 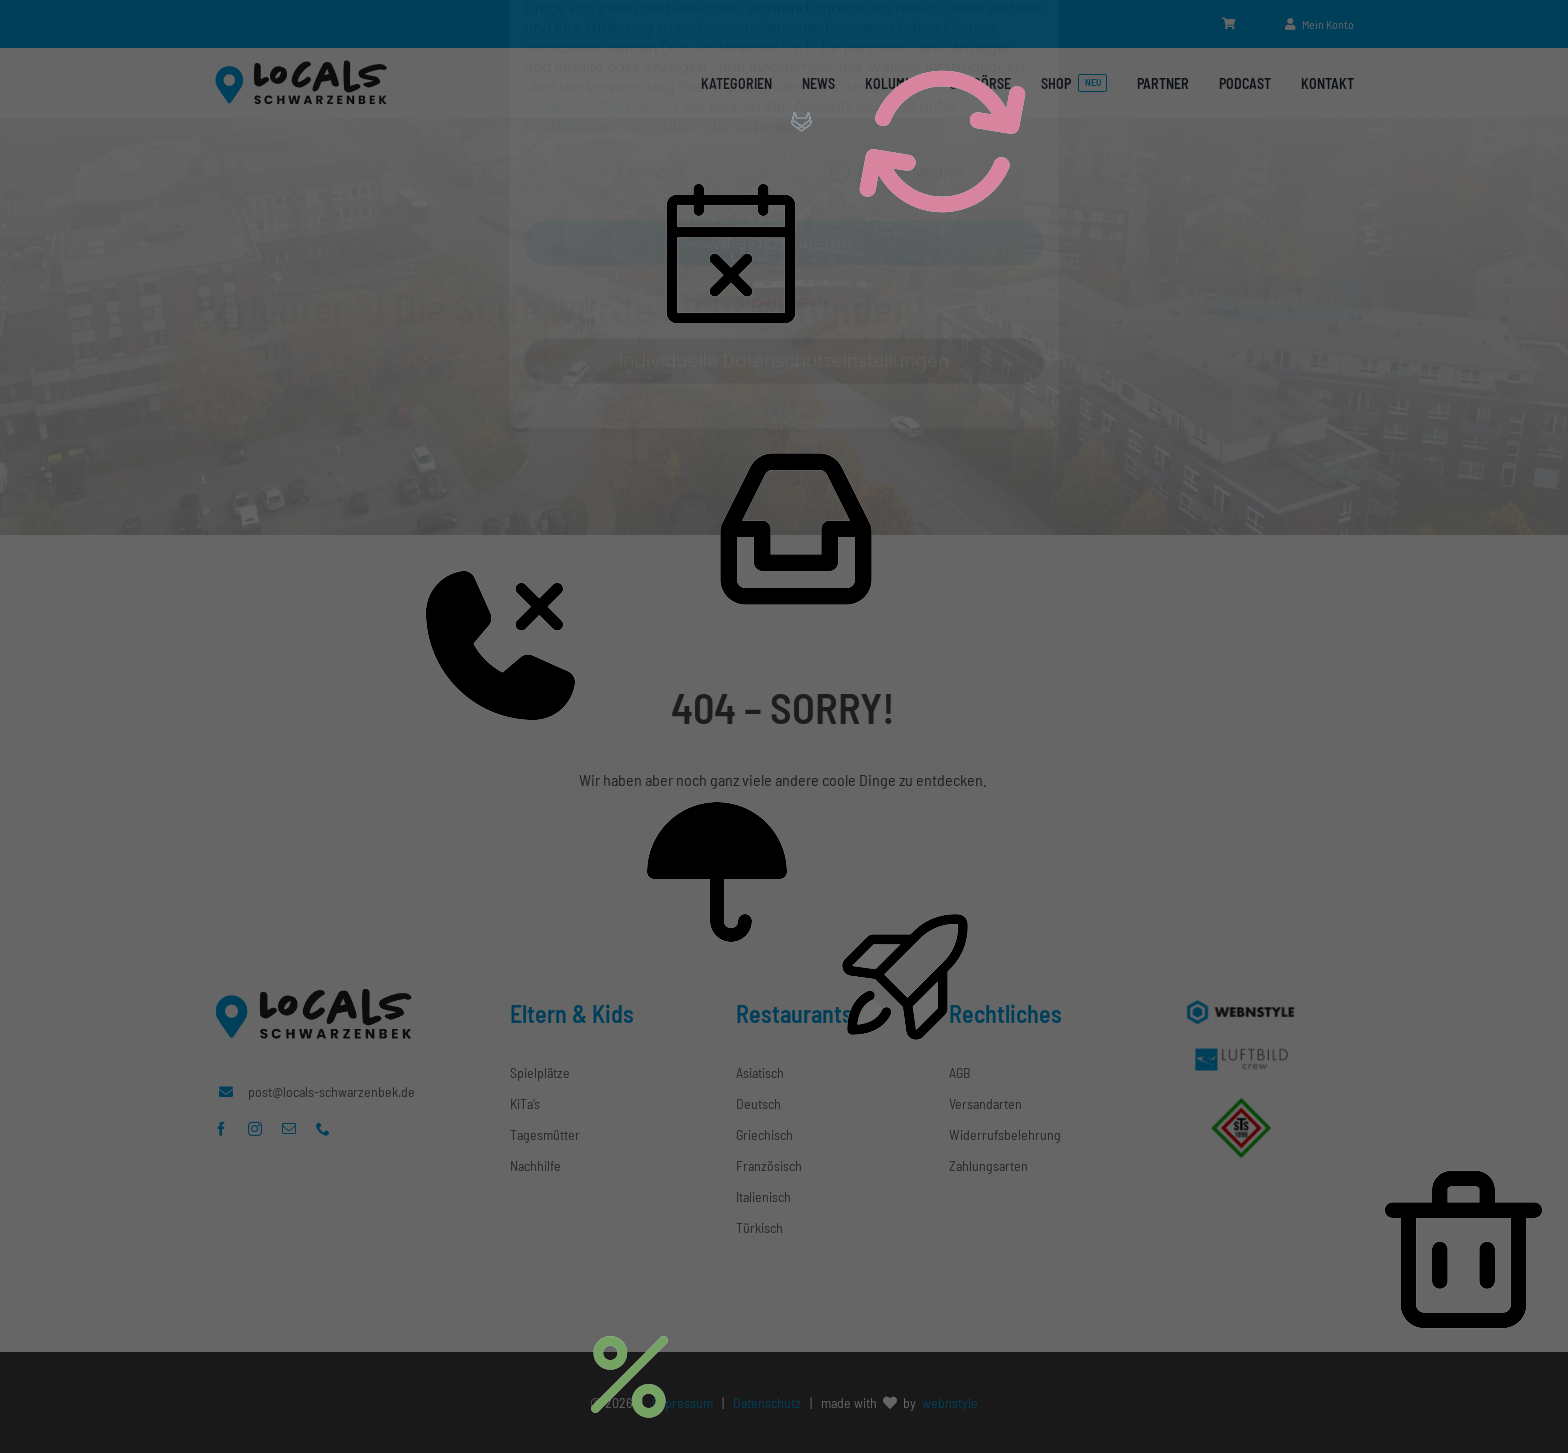 I want to click on launch or deploy a project, so click(x=907, y=974).